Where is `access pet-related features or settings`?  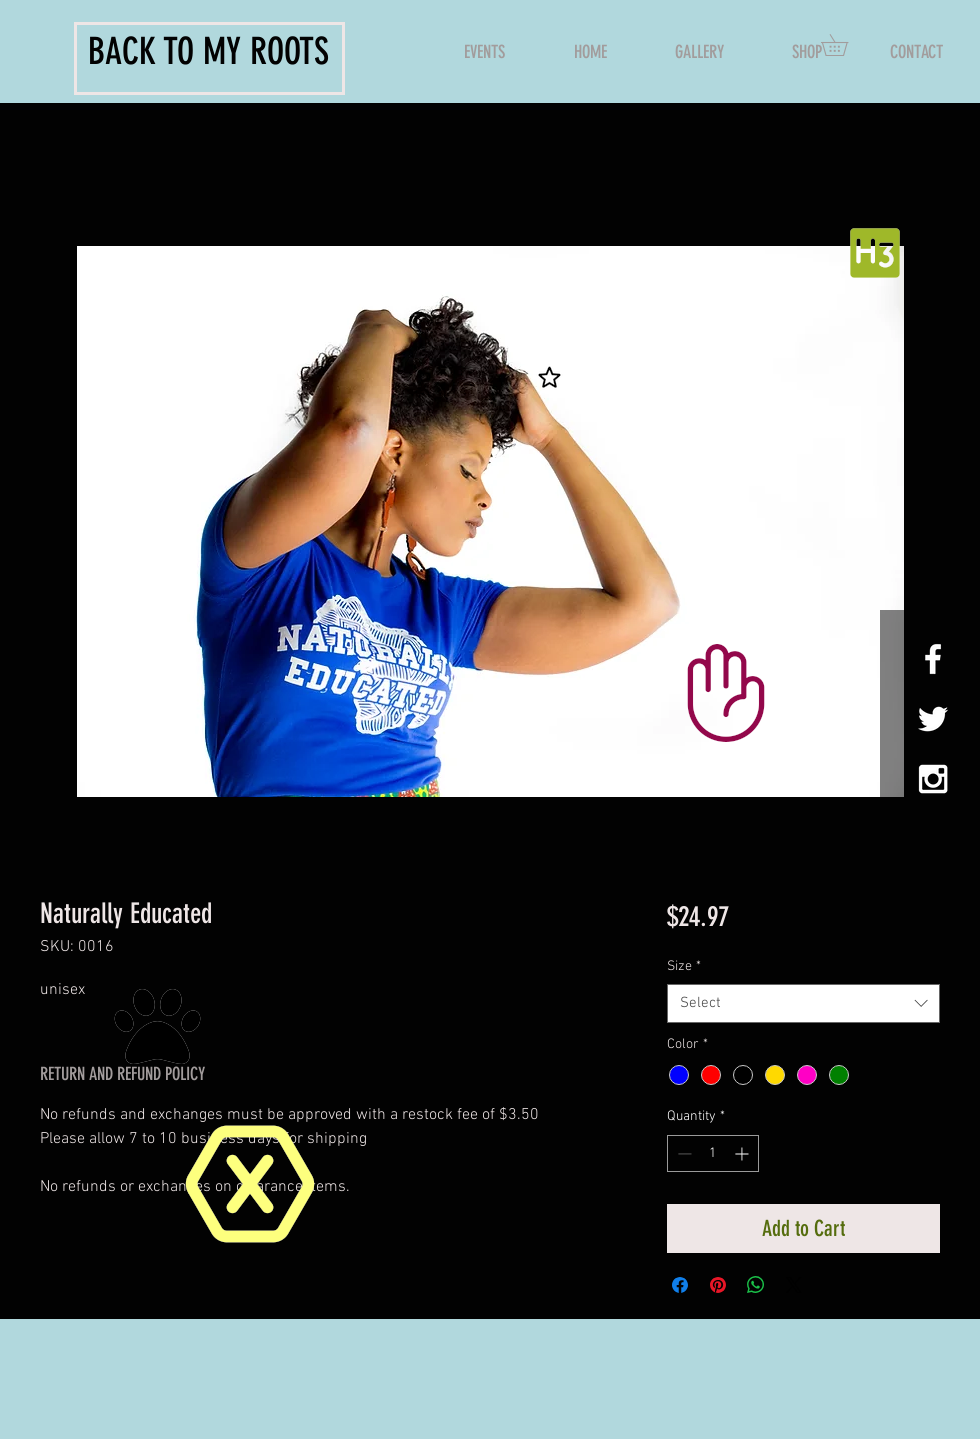 access pet-related features or settings is located at coordinates (157, 1026).